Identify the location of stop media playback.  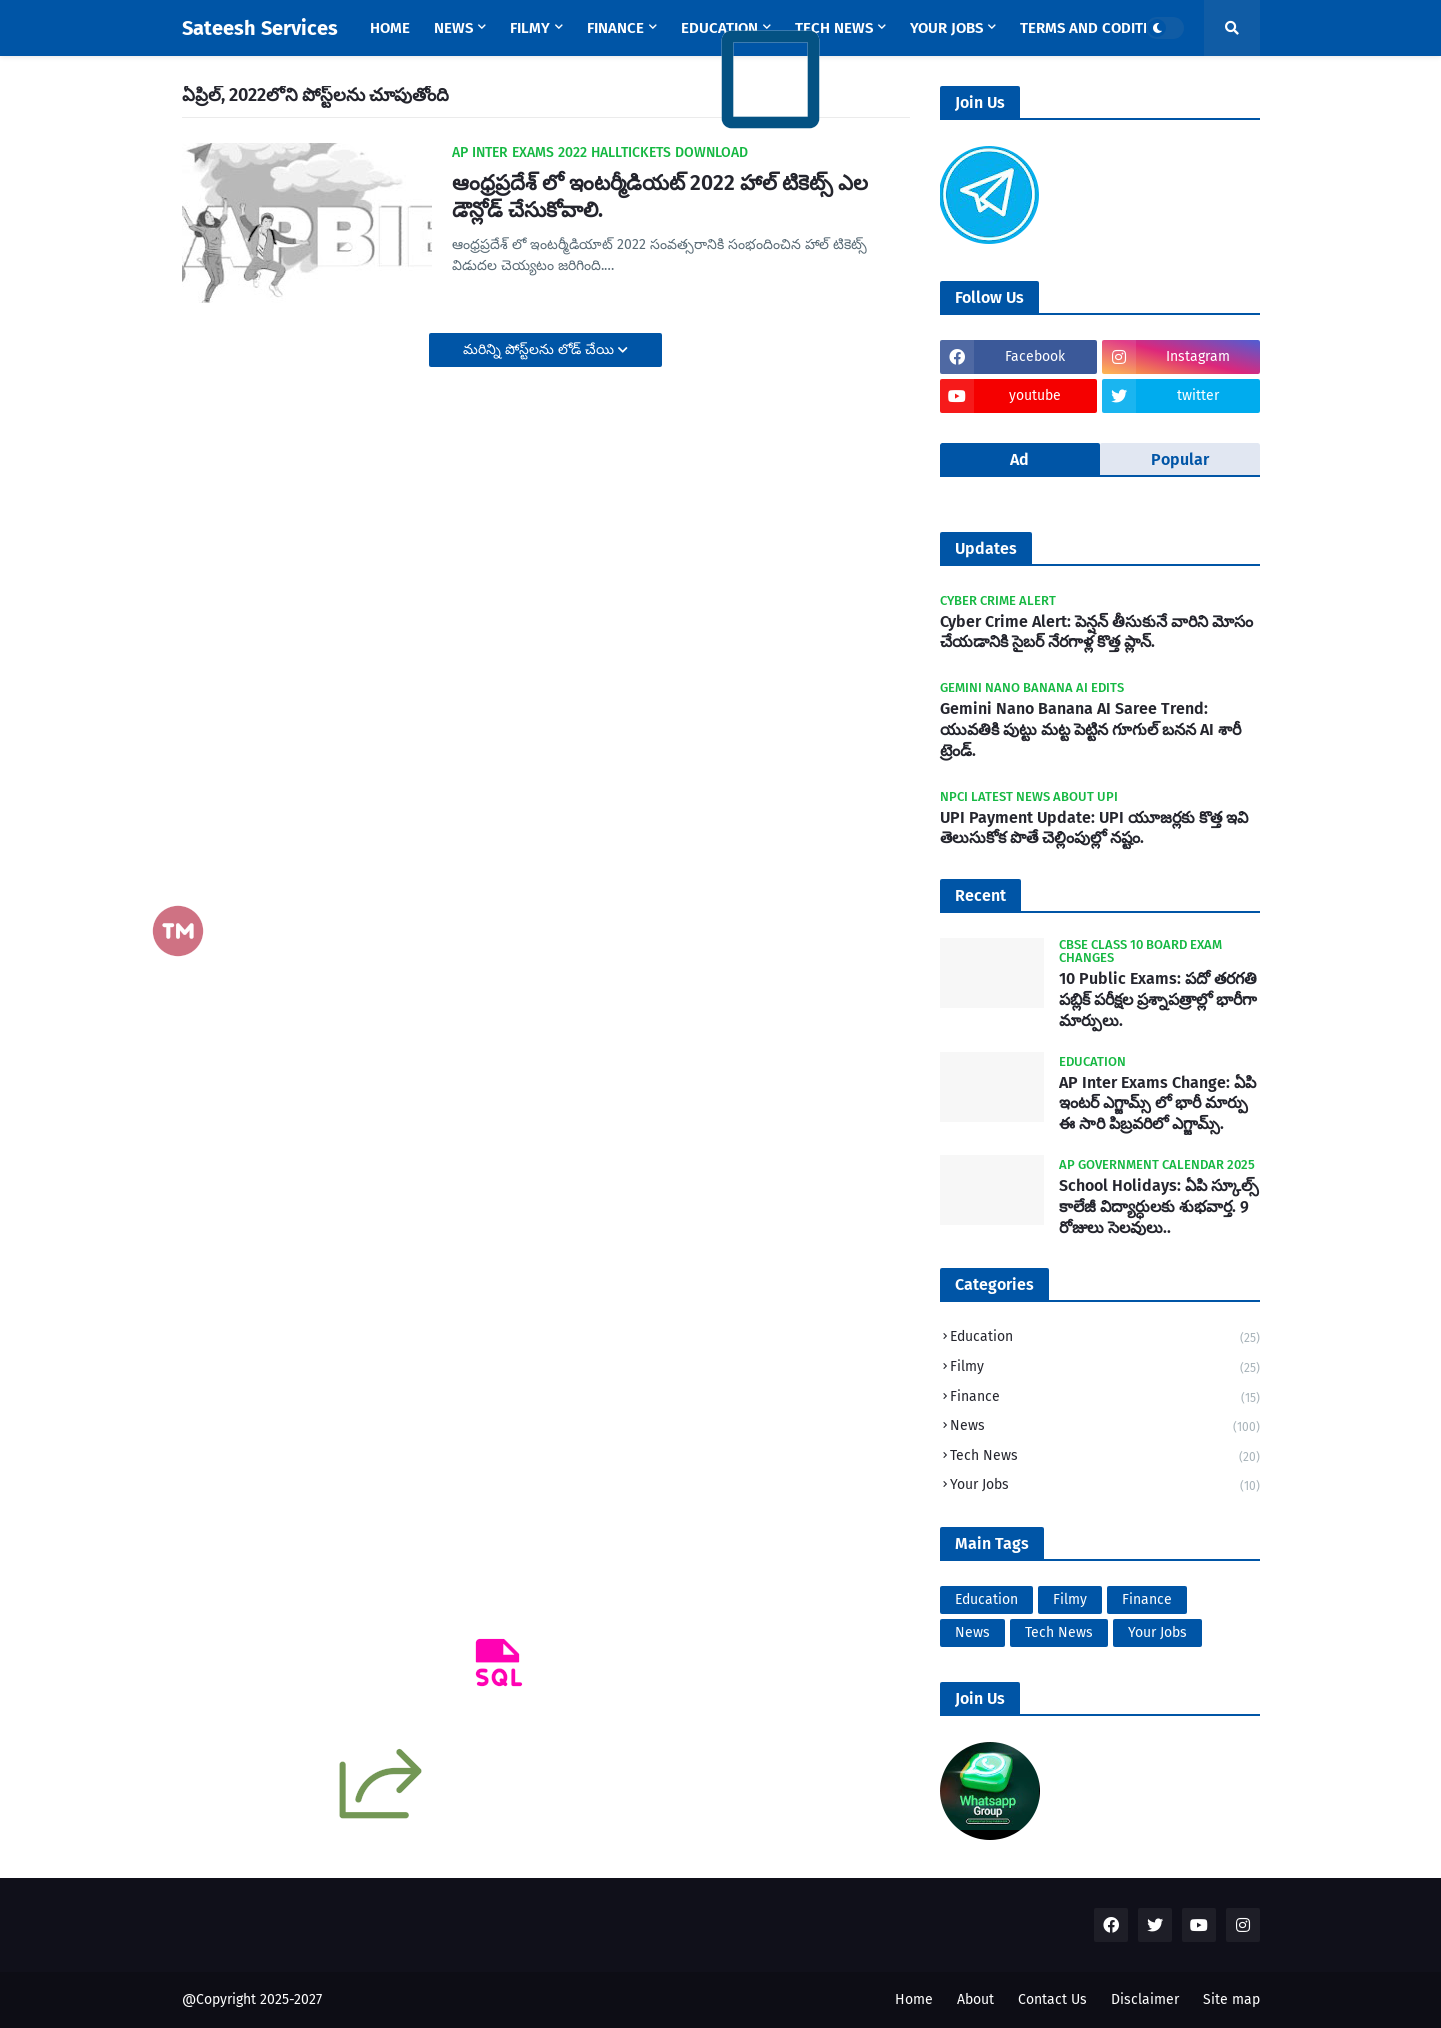
(770, 79).